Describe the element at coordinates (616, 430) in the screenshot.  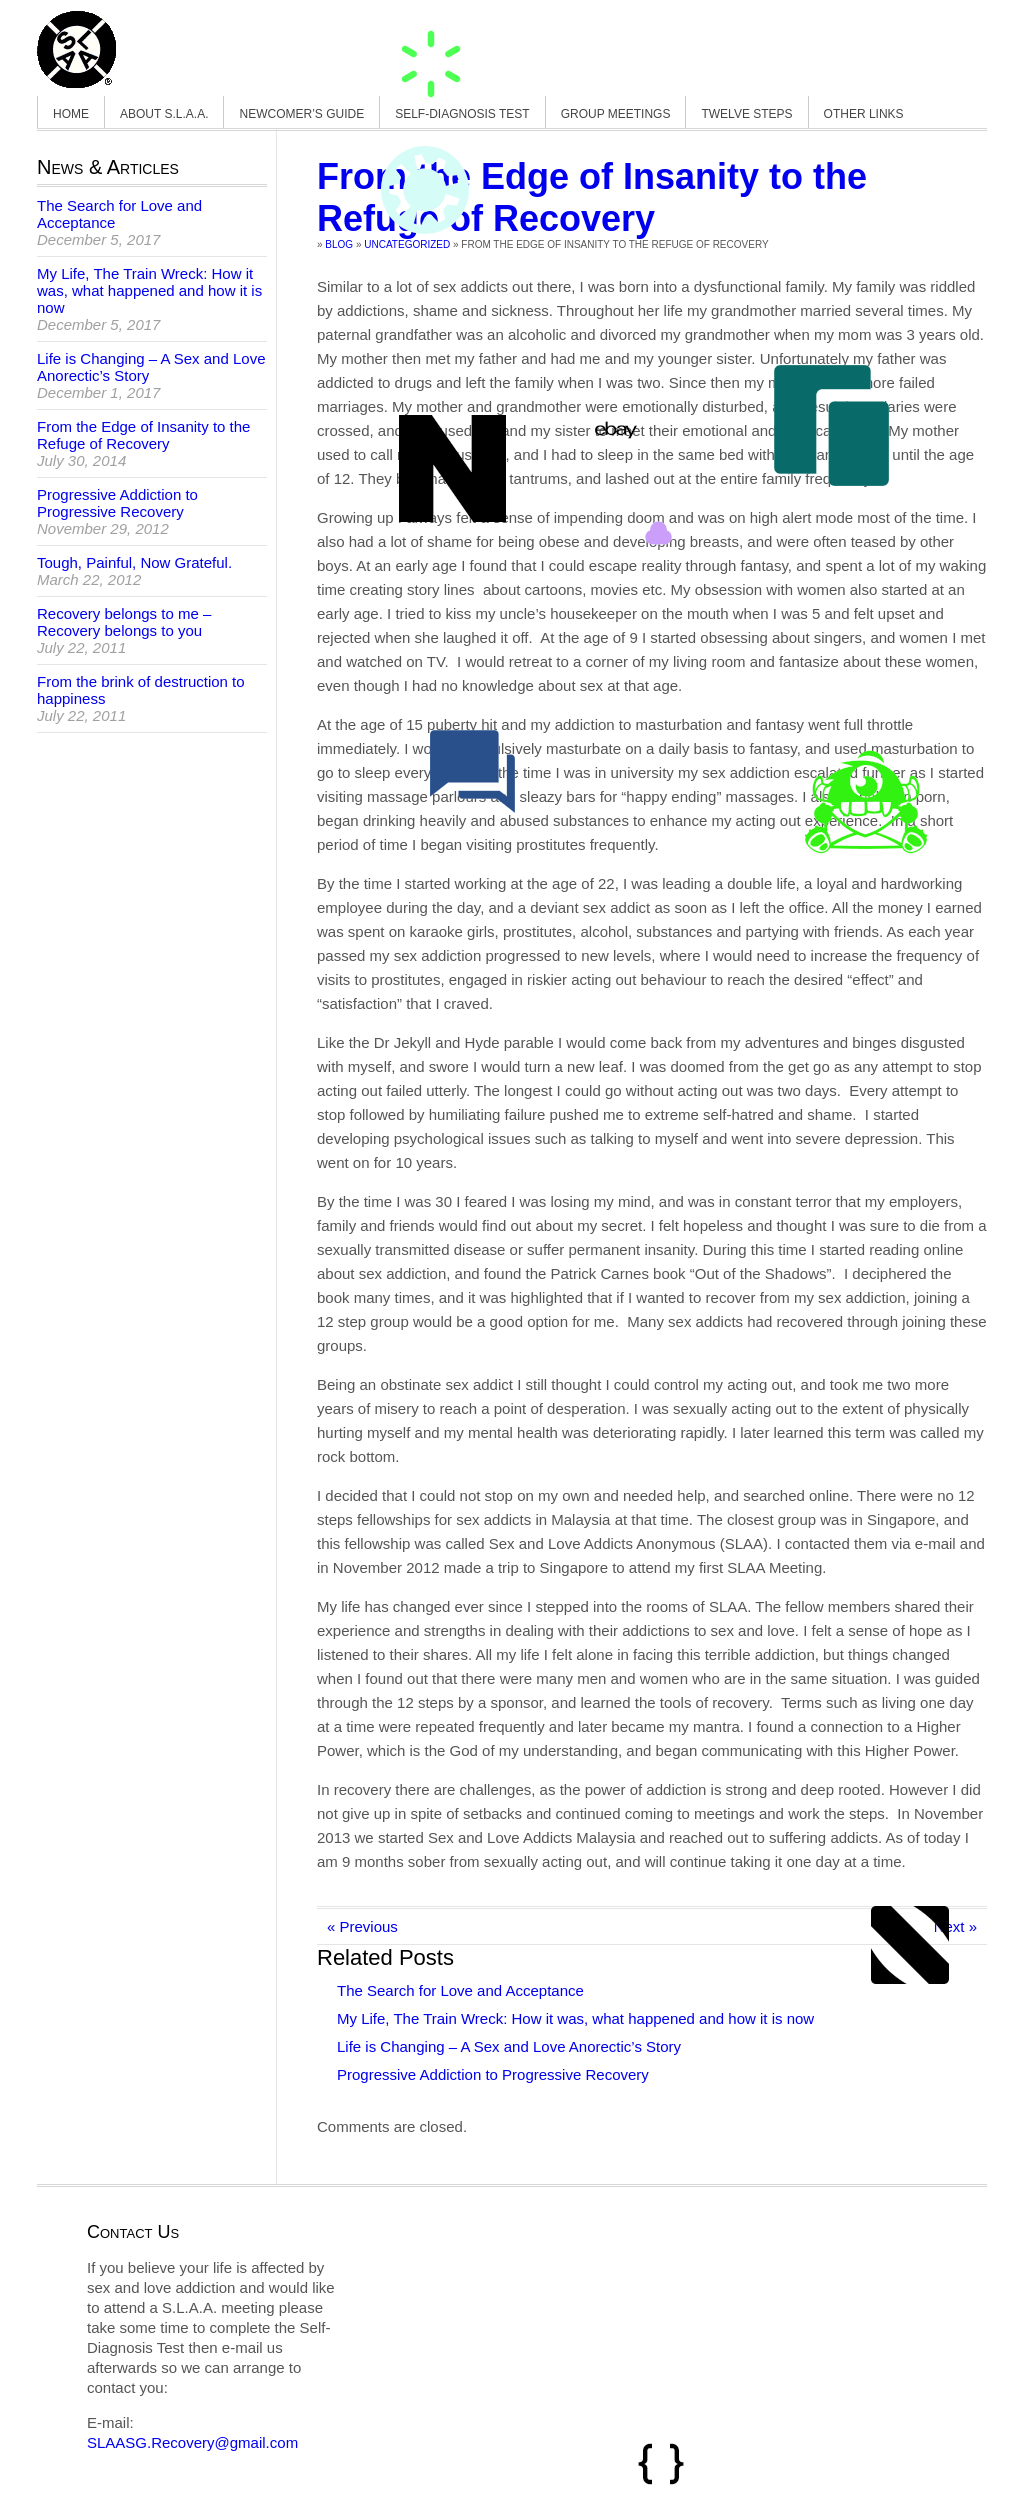
I see `open the eBay app` at that location.